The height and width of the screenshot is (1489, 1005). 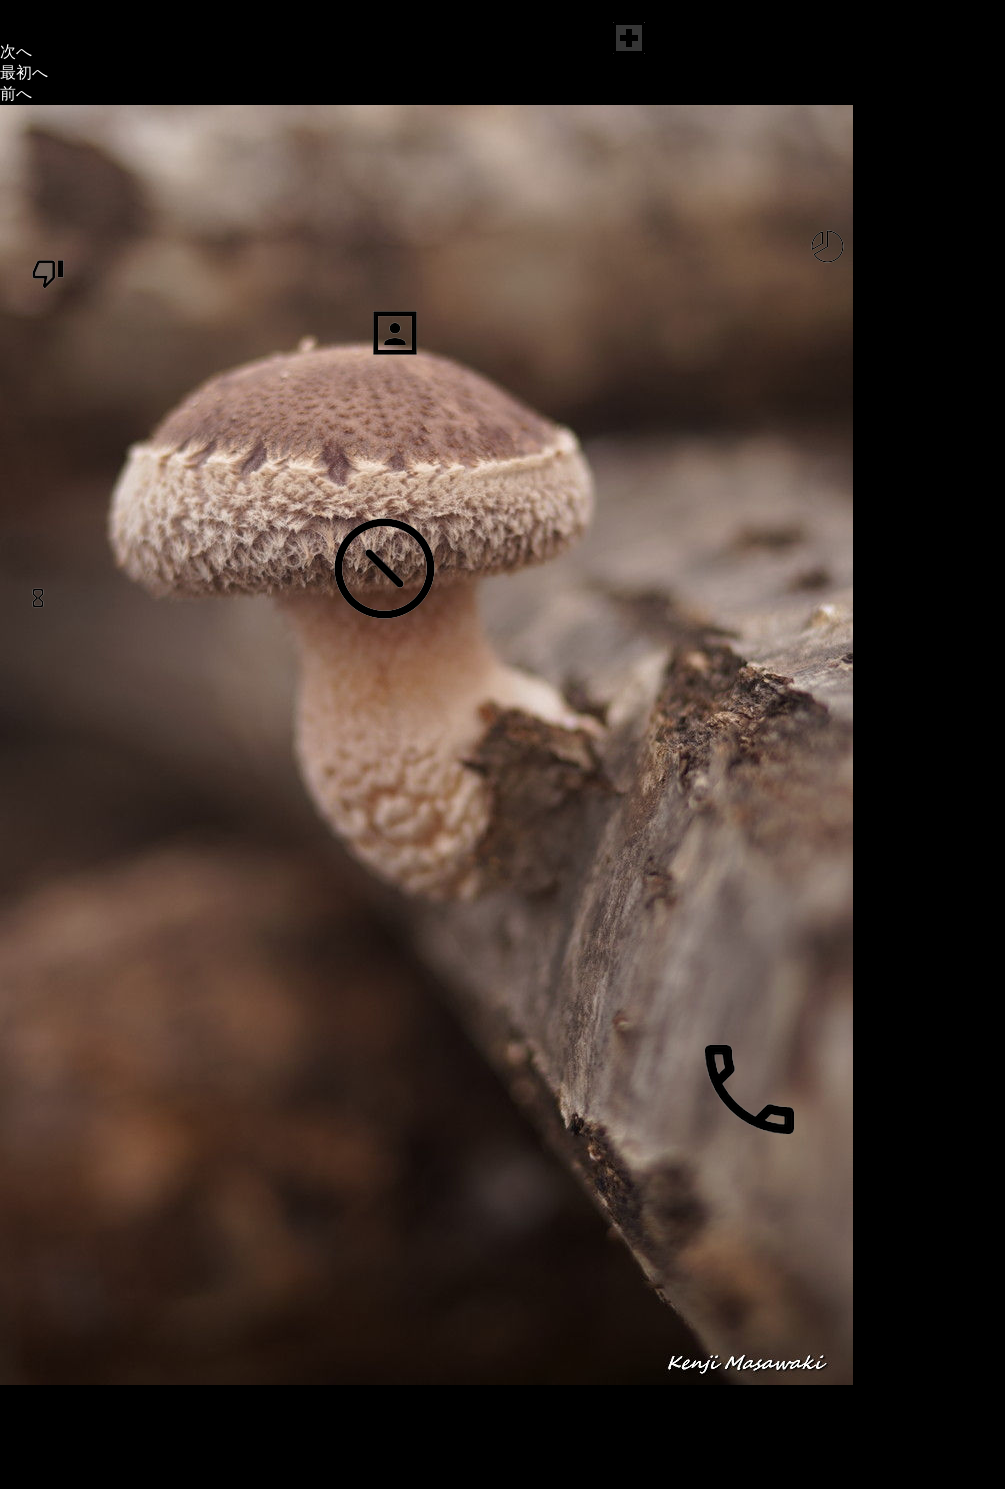 What do you see at coordinates (629, 38) in the screenshot?
I see `find nearby hospitals or medical facilities` at bounding box center [629, 38].